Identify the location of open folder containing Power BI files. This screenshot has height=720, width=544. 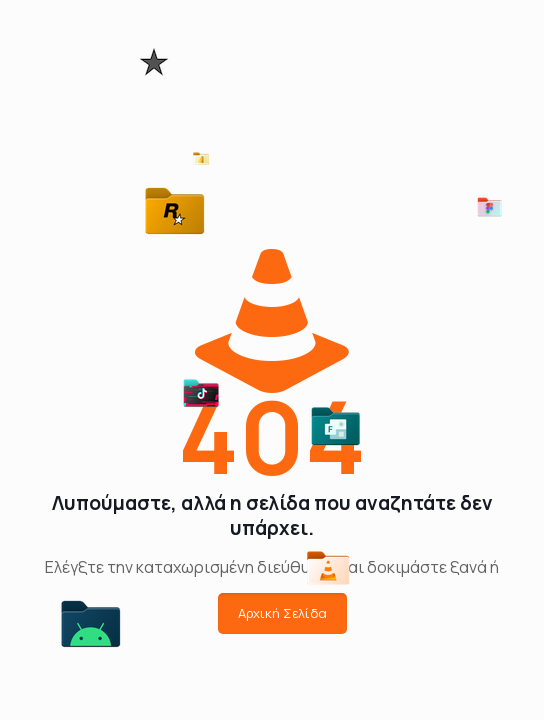
(201, 159).